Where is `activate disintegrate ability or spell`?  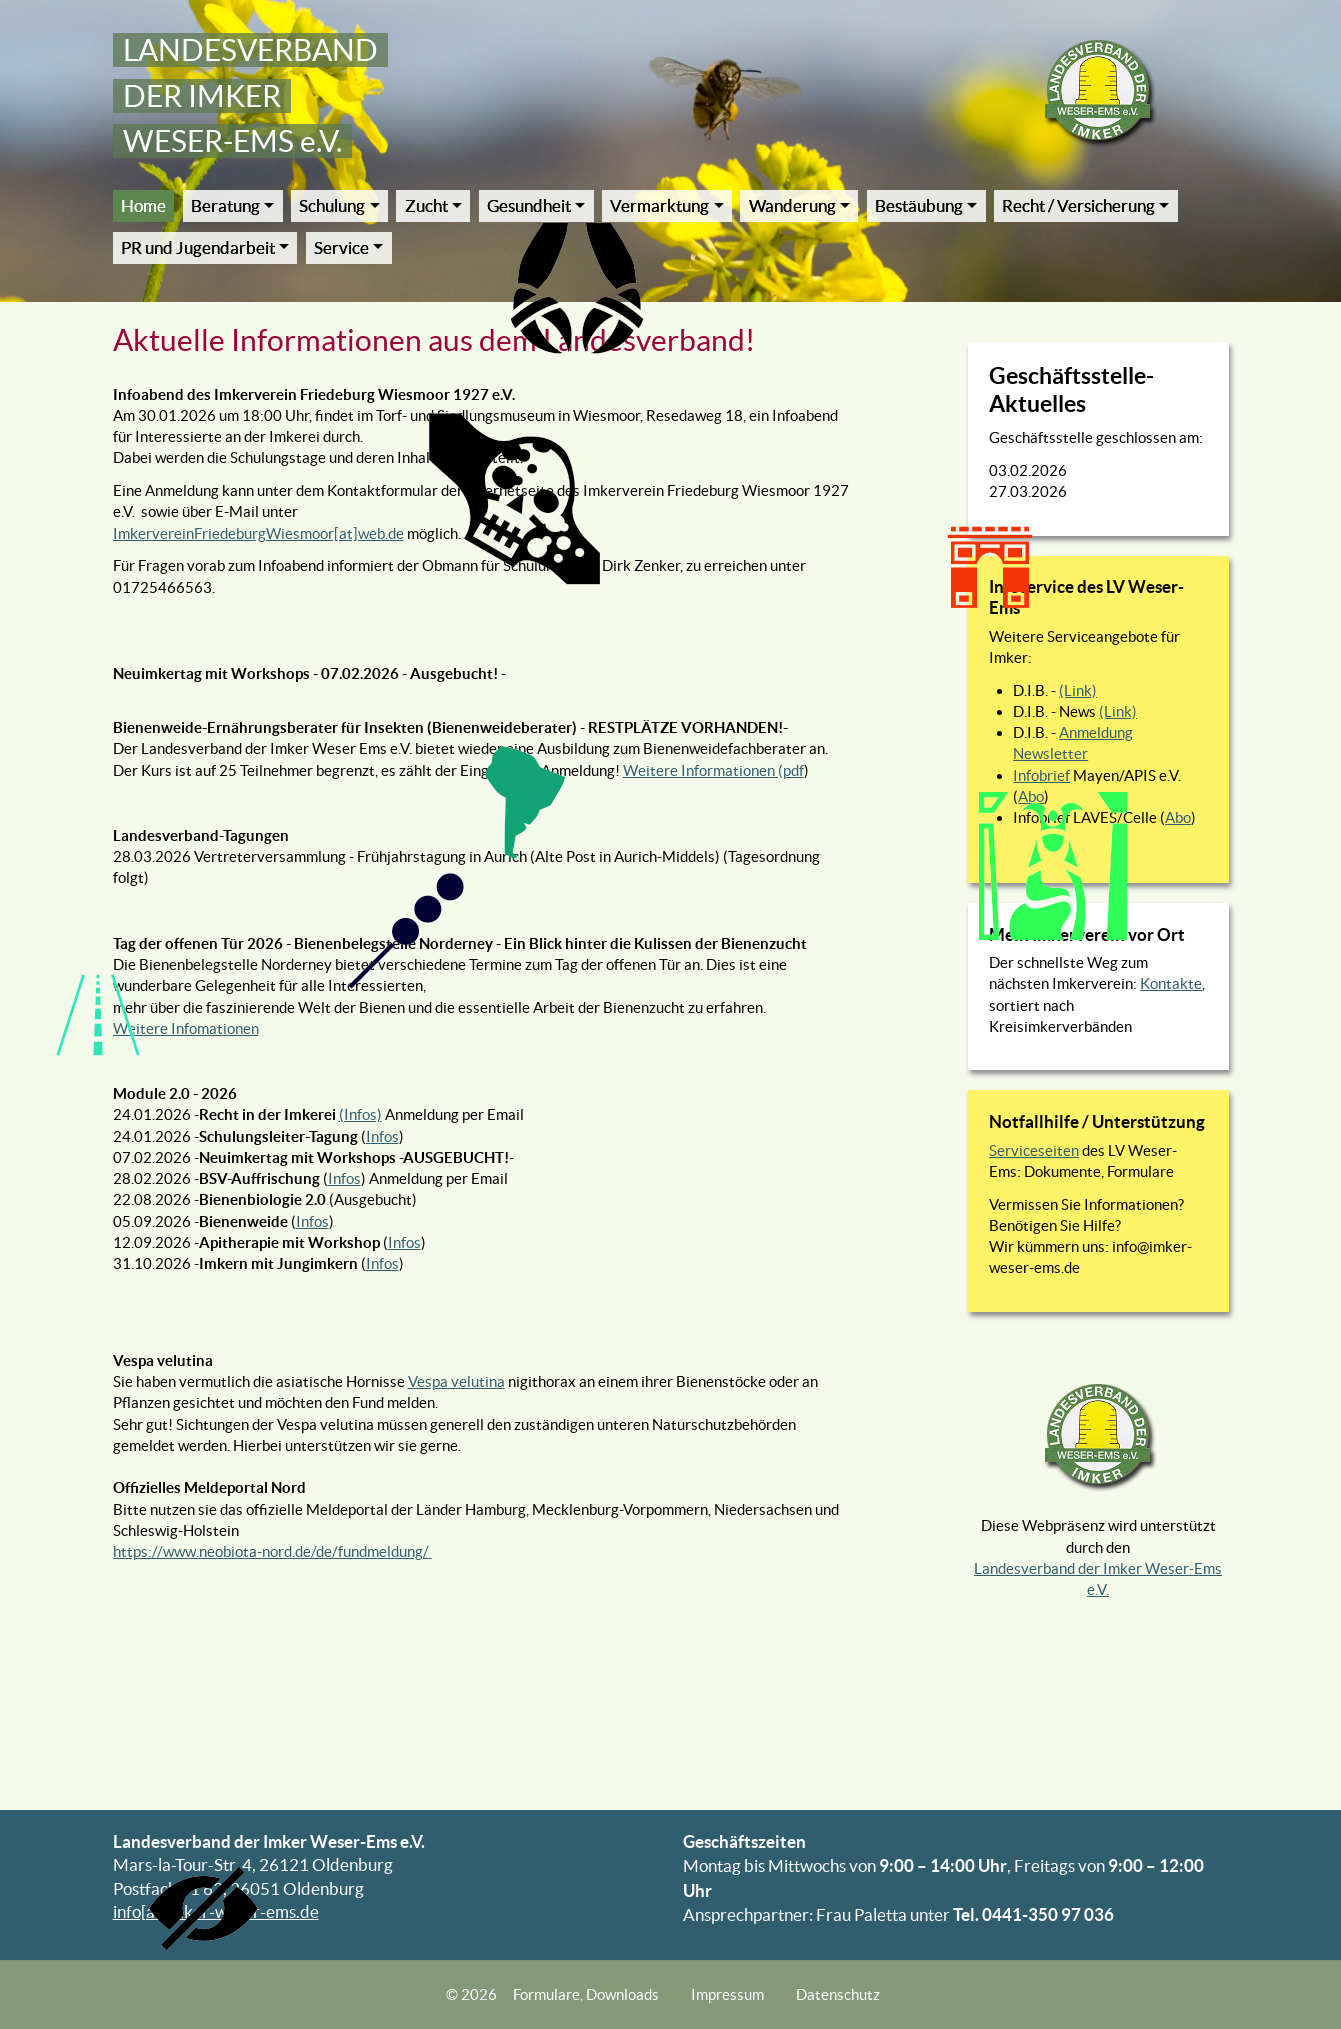
activate disintegrate ability or spell is located at coordinates (514, 498).